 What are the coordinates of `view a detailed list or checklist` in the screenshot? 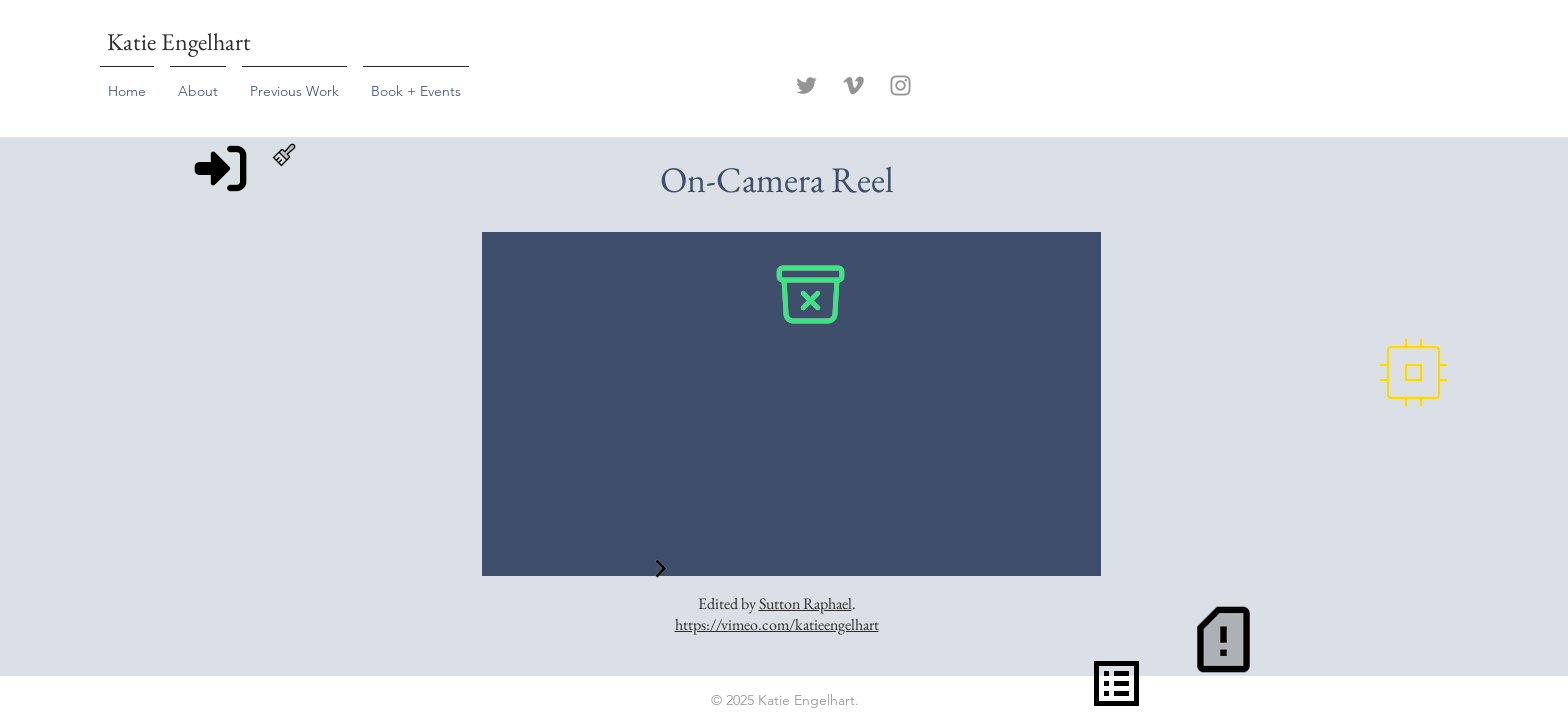 It's located at (1116, 683).